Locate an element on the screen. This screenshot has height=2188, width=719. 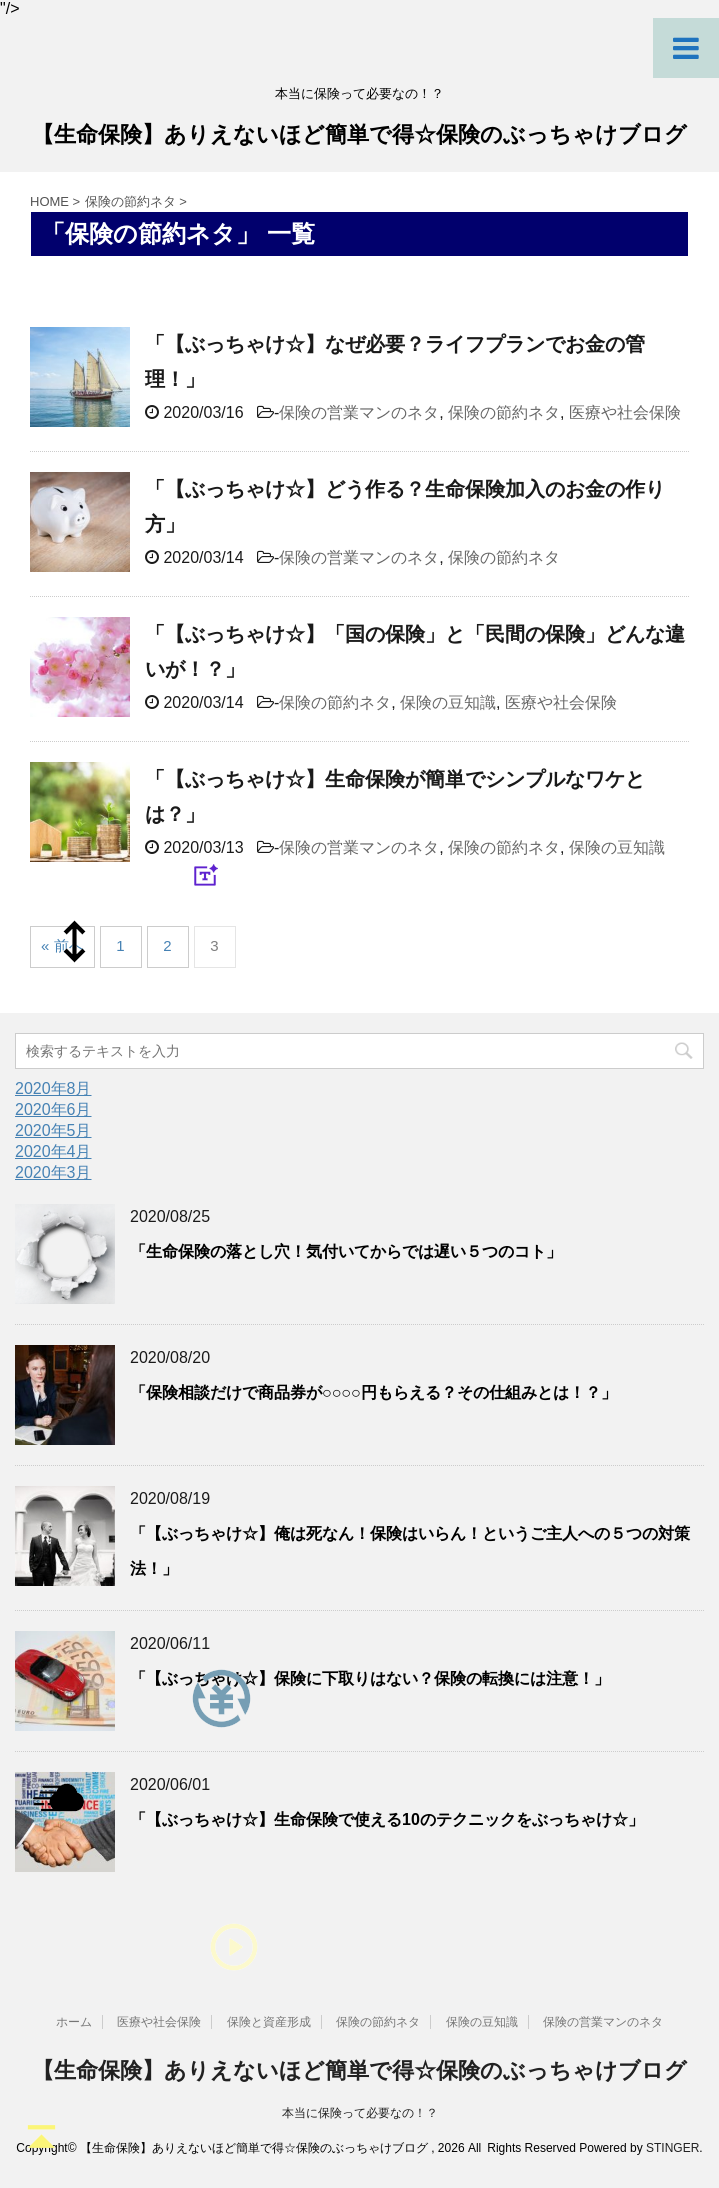
generate text using AI is located at coordinates (205, 876).